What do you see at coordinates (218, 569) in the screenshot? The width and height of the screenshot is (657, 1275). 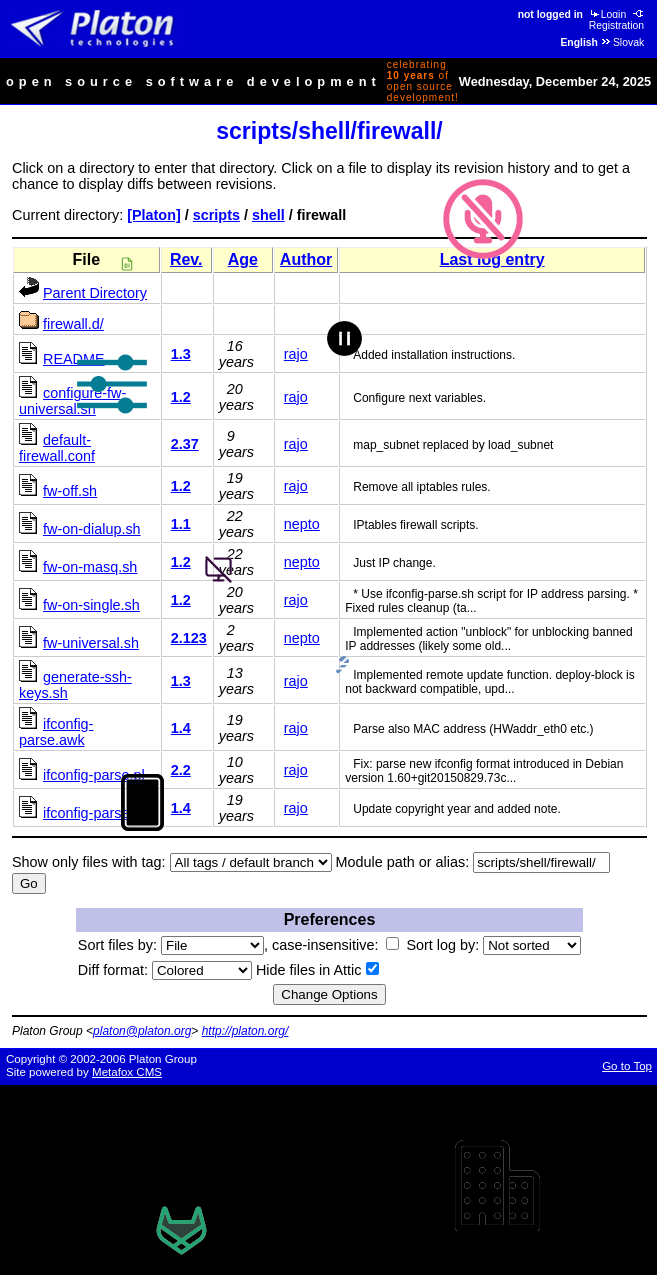 I see `disable display or screen sharing` at bounding box center [218, 569].